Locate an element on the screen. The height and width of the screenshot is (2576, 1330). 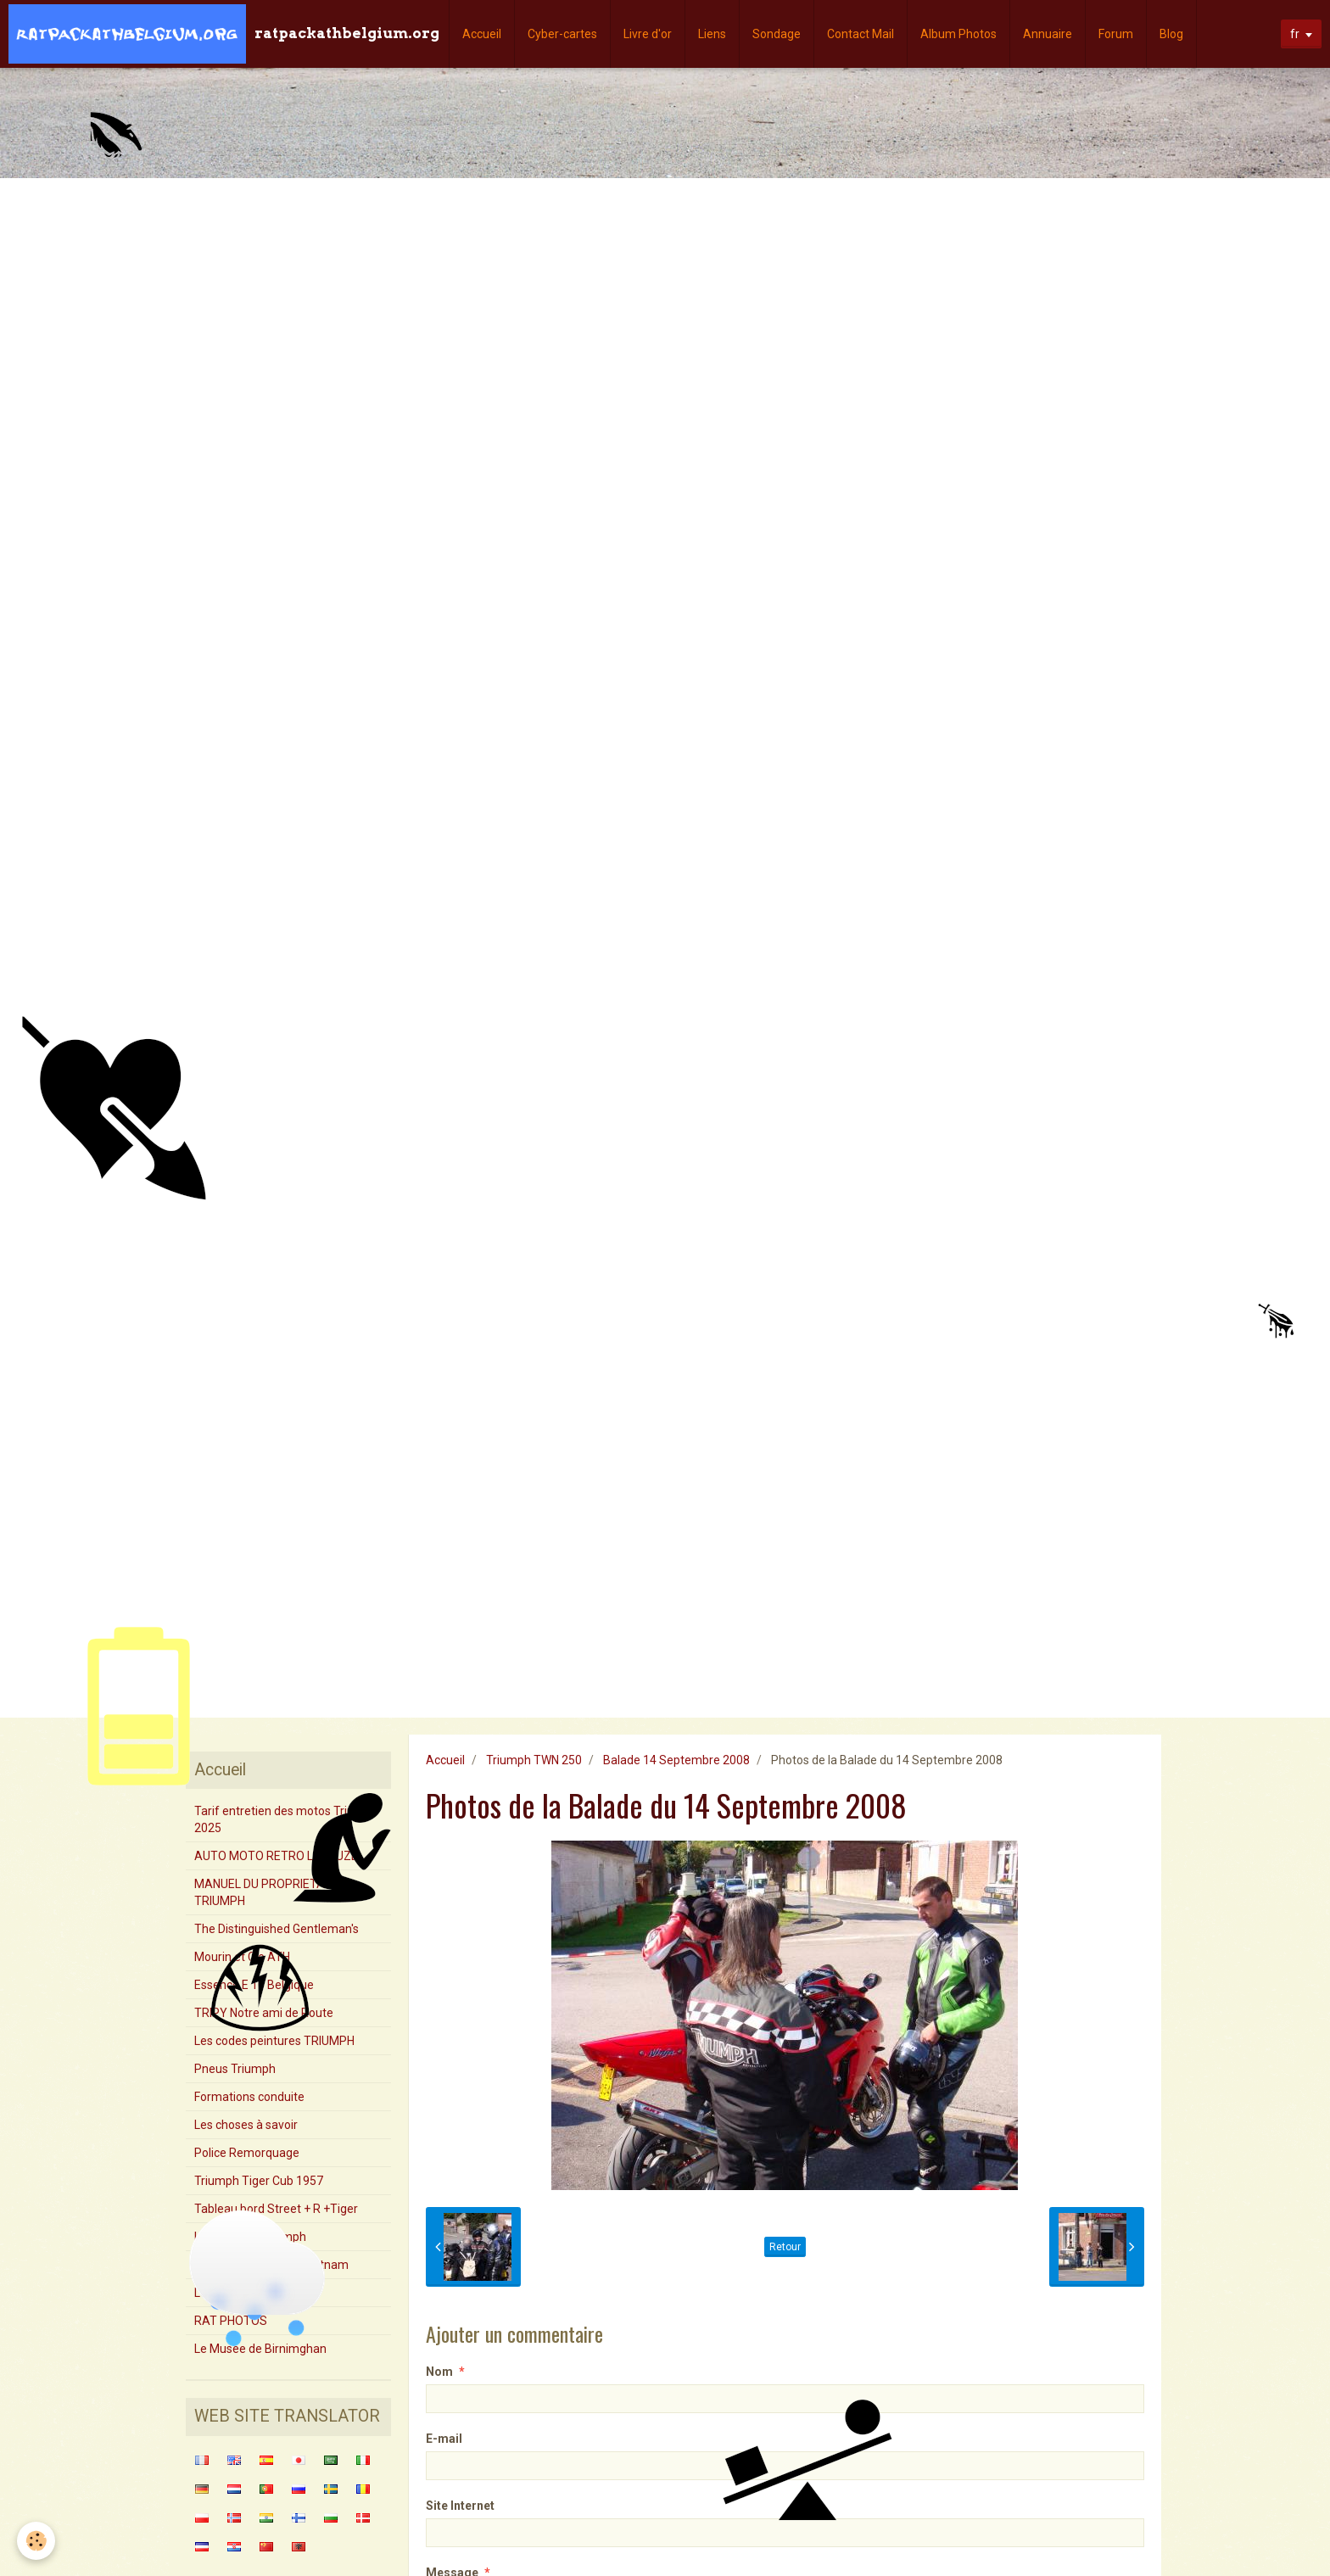
indicates a match or romantic connection in a dating app is located at coordinates (115, 1107).